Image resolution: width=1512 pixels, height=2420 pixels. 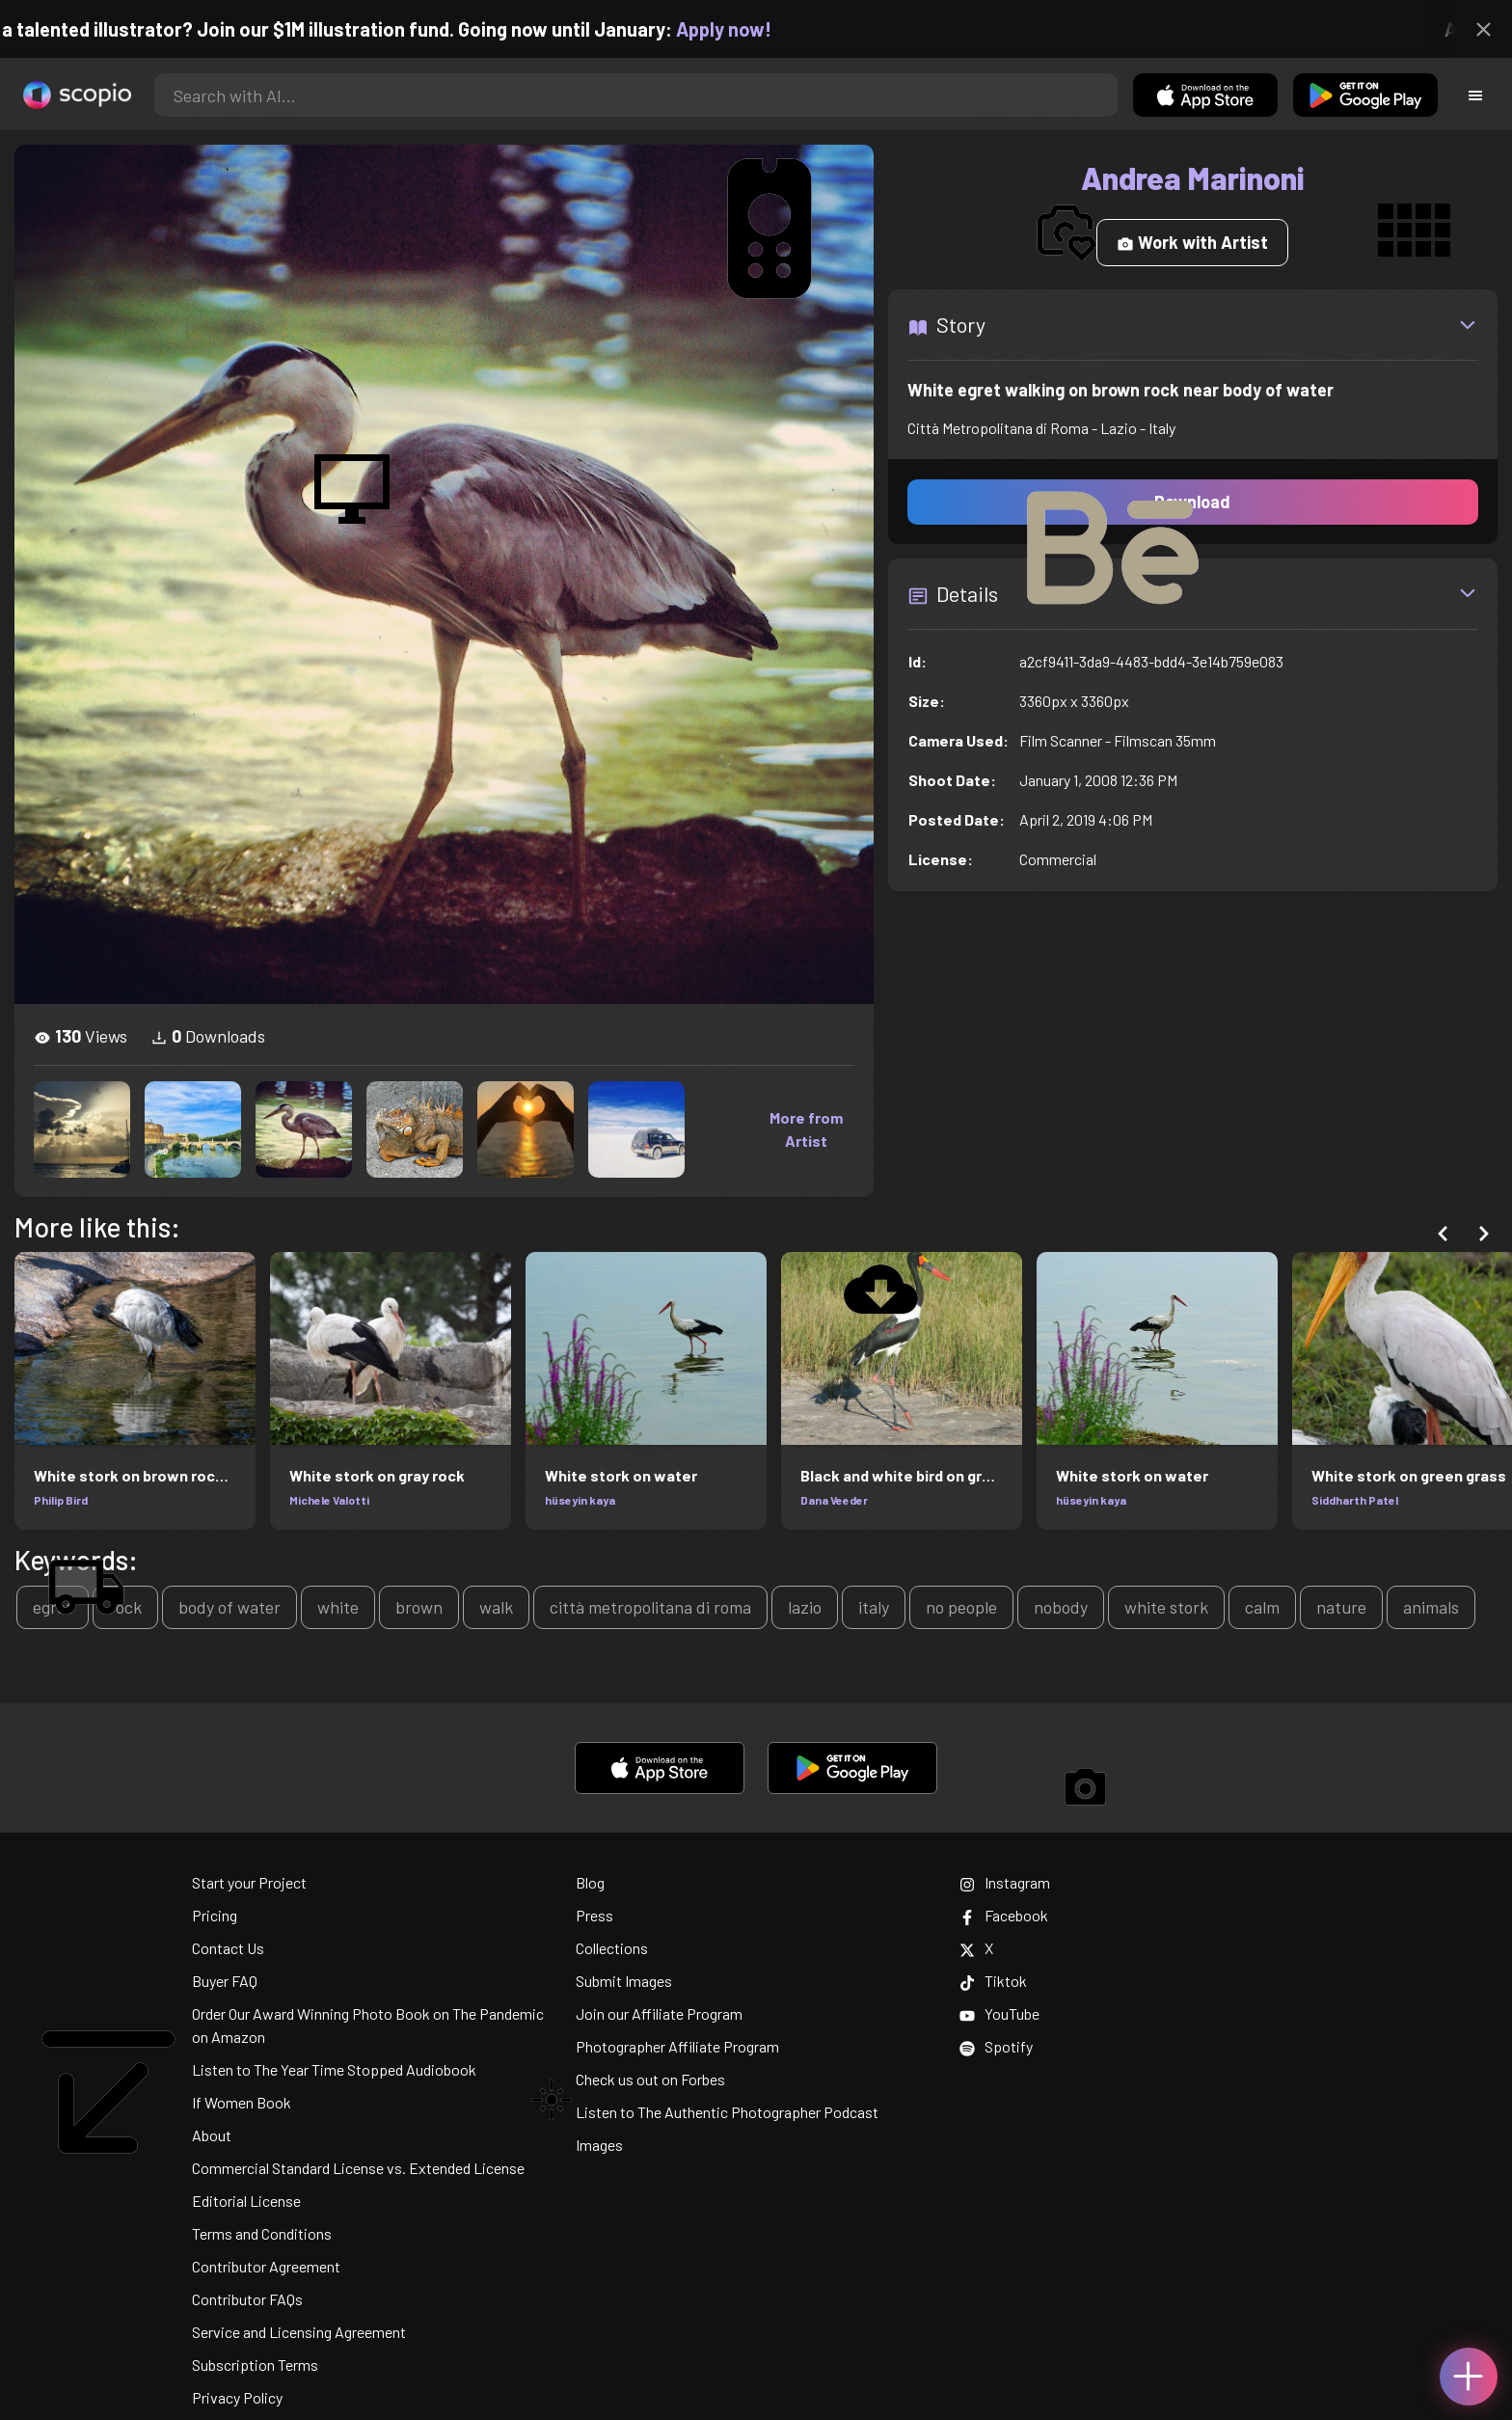 What do you see at coordinates (1085, 1788) in the screenshot?
I see `take a photo` at bounding box center [1085, 1788].